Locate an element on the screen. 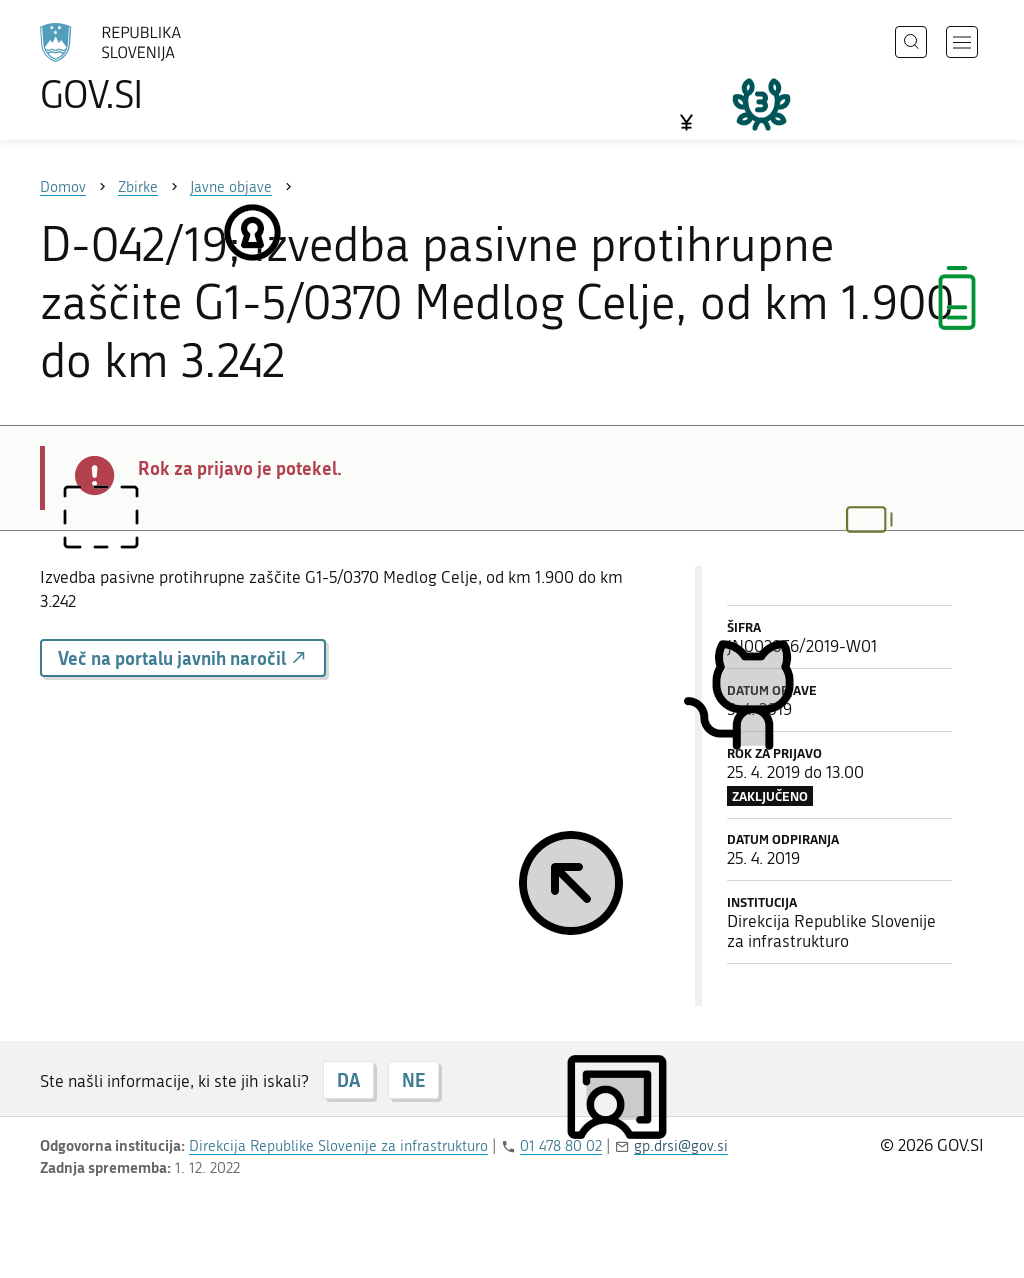 The image size is (1024, 1278). indicates battery is empty or depleted is located at coordinates (868, 519).